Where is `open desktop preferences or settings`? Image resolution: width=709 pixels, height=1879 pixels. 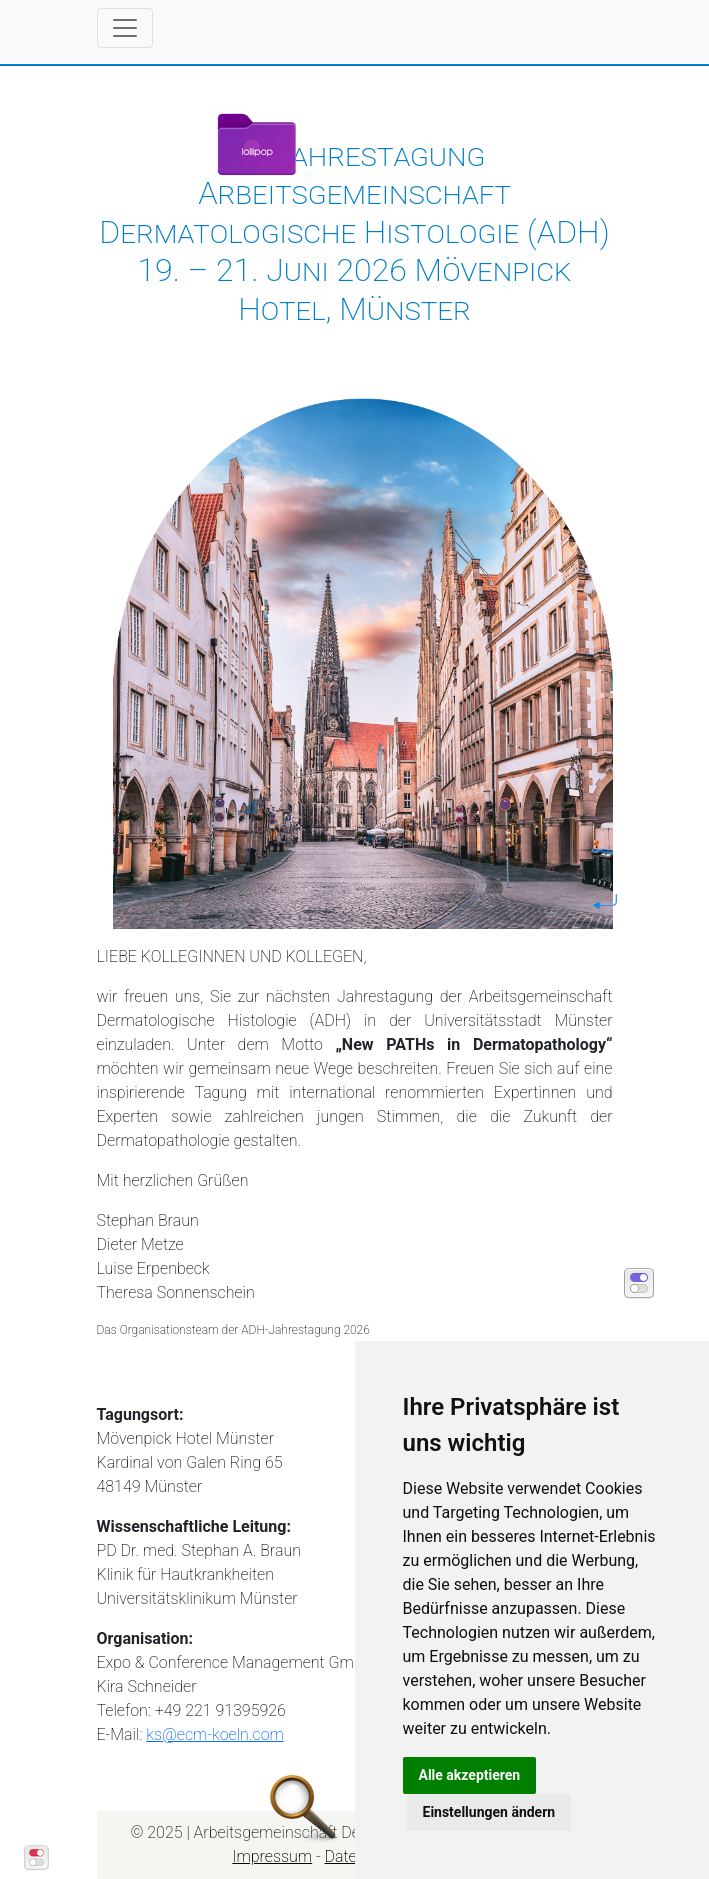
open desktop preferences or settings is located at coordinates (36, 1857).